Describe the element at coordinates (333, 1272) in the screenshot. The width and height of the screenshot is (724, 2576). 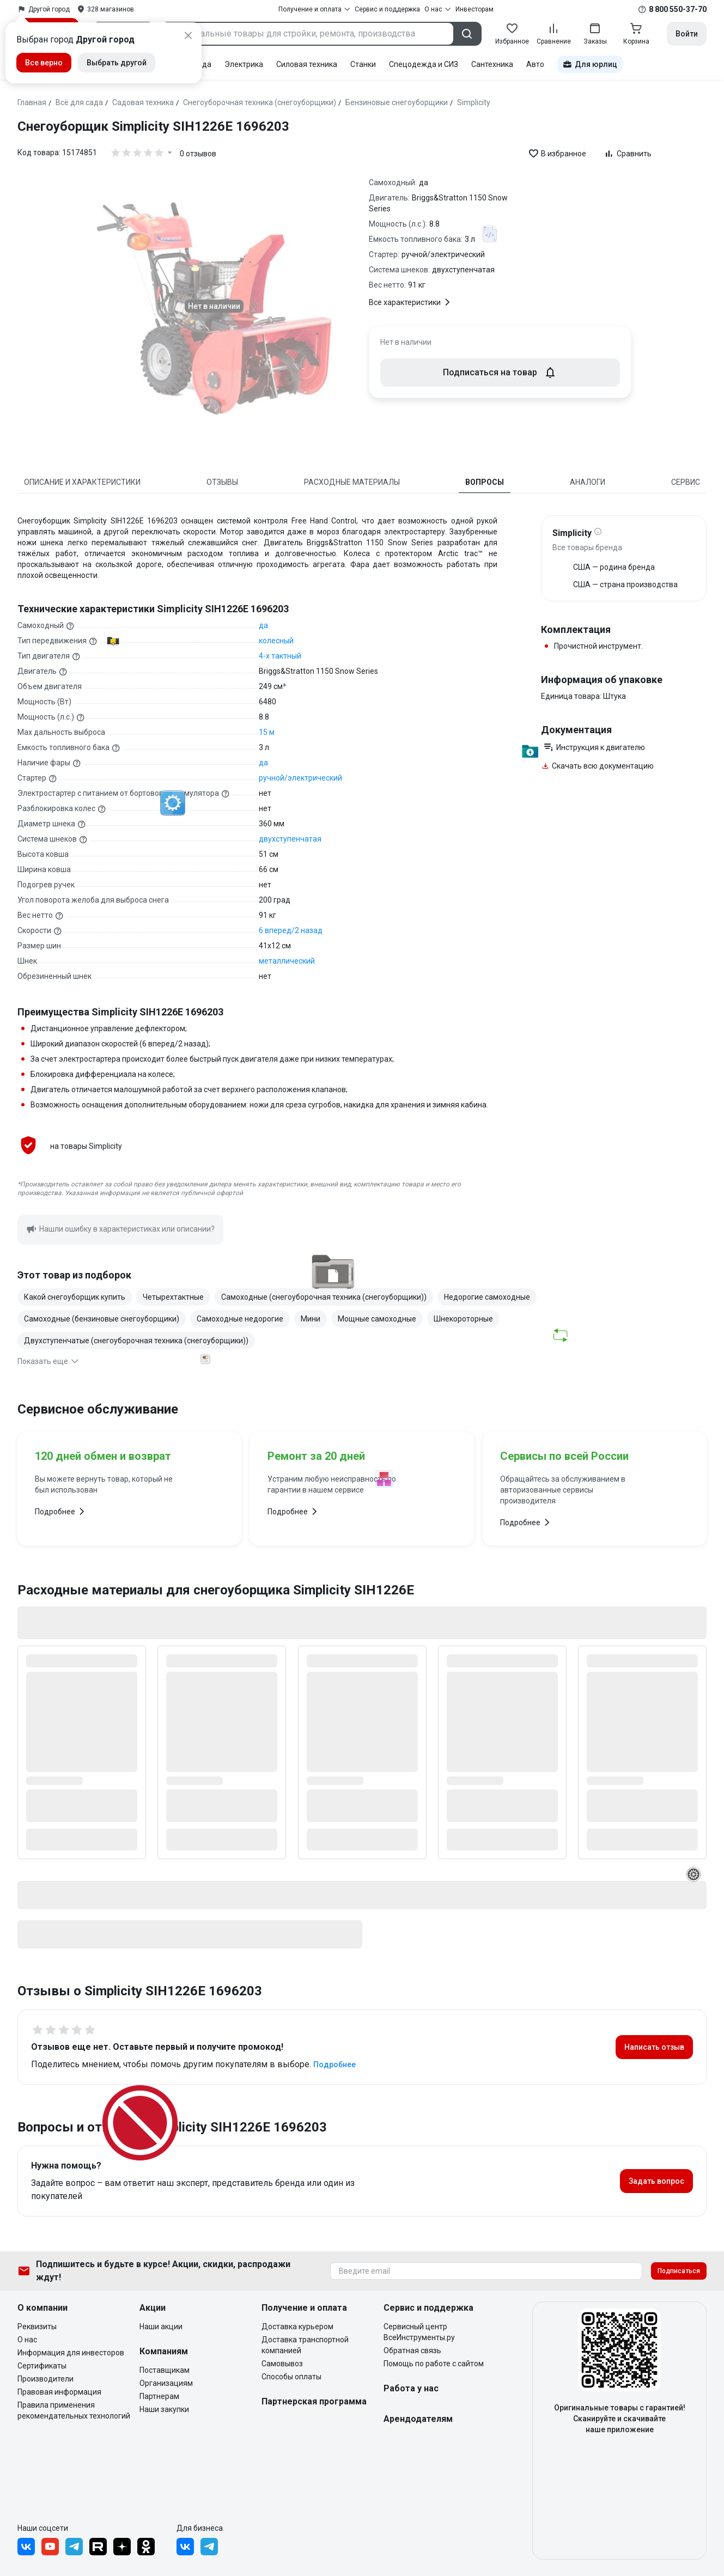
I see `open a secure vault folder` at that location.